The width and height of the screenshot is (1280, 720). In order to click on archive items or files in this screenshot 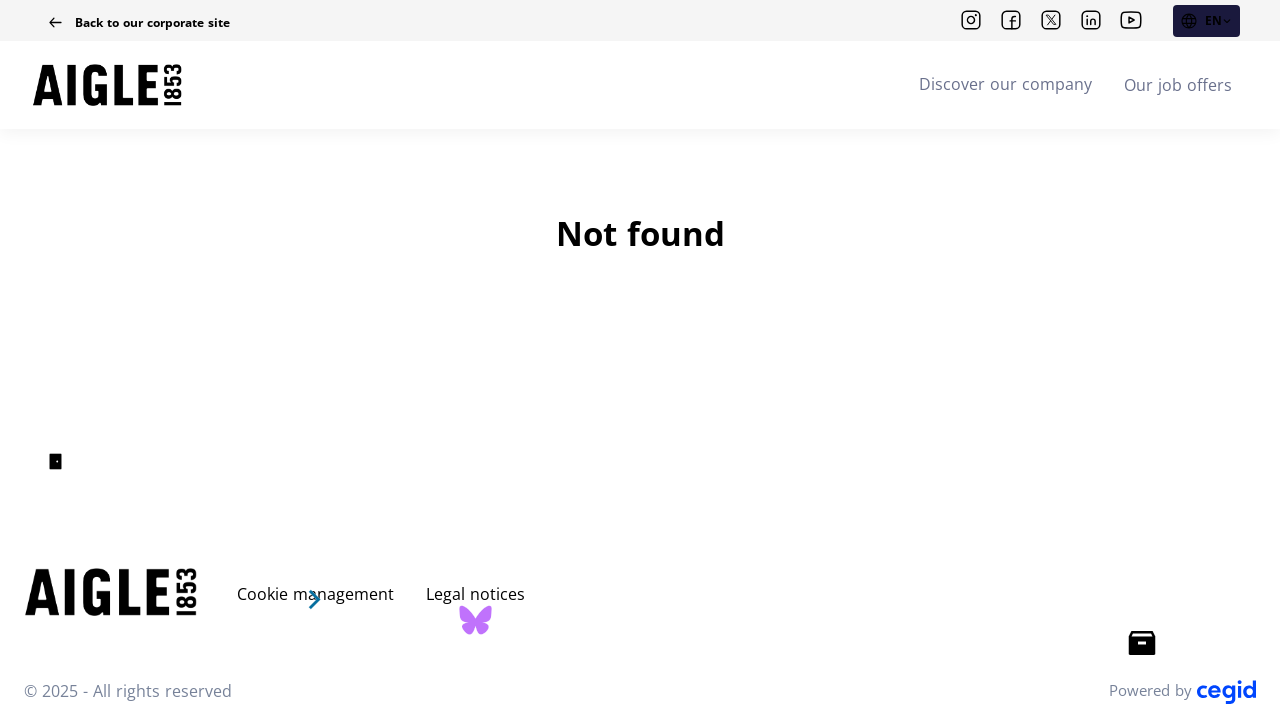, I will do `click(1142, 643)`.